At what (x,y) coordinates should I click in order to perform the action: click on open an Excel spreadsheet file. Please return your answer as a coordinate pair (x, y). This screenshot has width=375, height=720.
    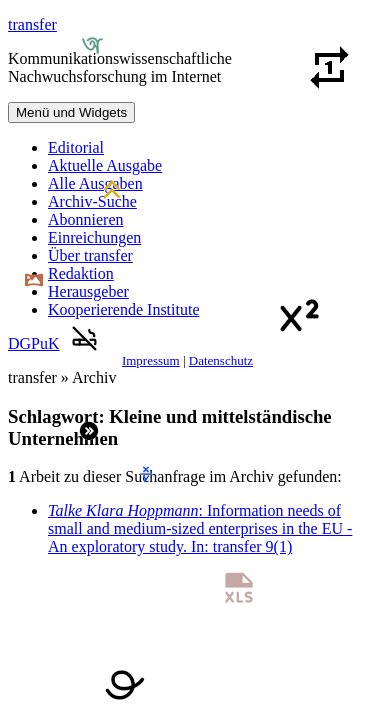
    Looking at the image, I should click on (239, 589).